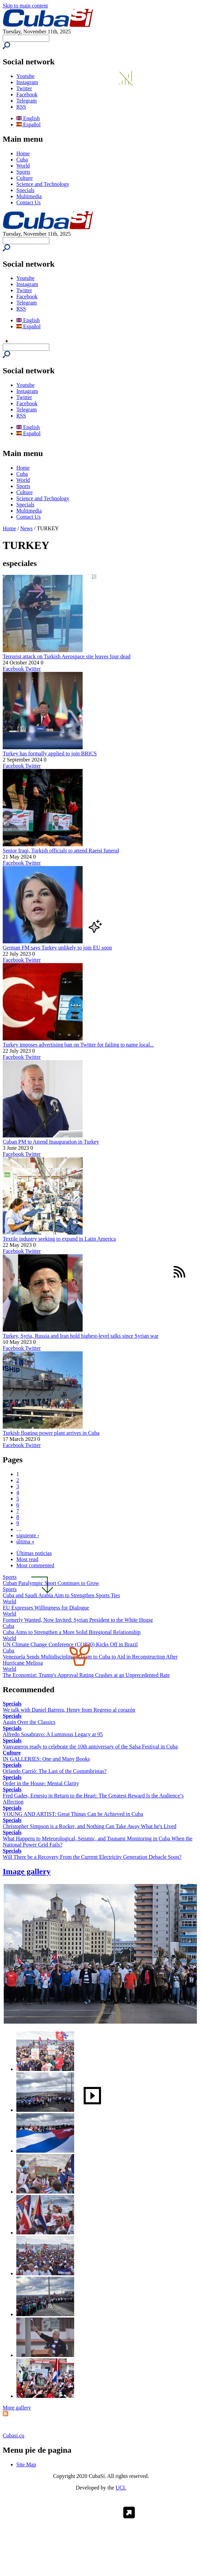 The height and width of the screenshot is (2576, 202). I want to click on access plant care or gardening features, so click(79, 1655).